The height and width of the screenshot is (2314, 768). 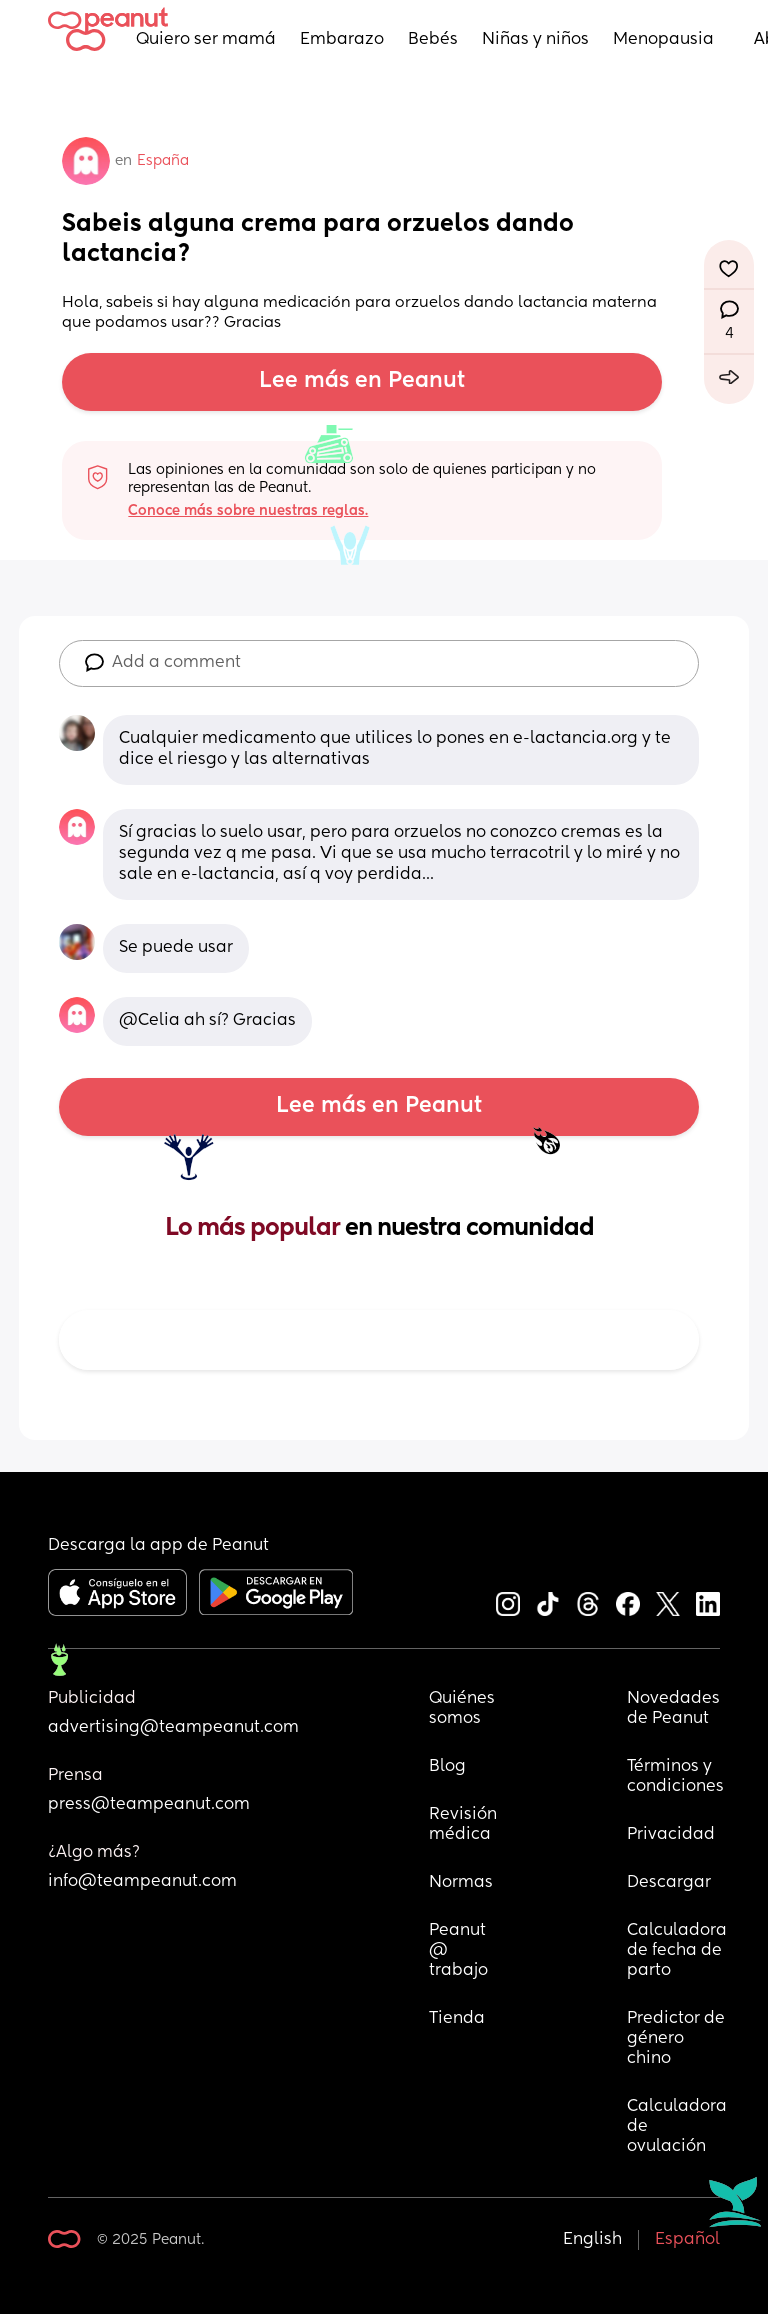 What do you see at coordinates (350, 545) in the screenshot?
I see `indicates a winner or top performer` at bounding box center [350, 545].